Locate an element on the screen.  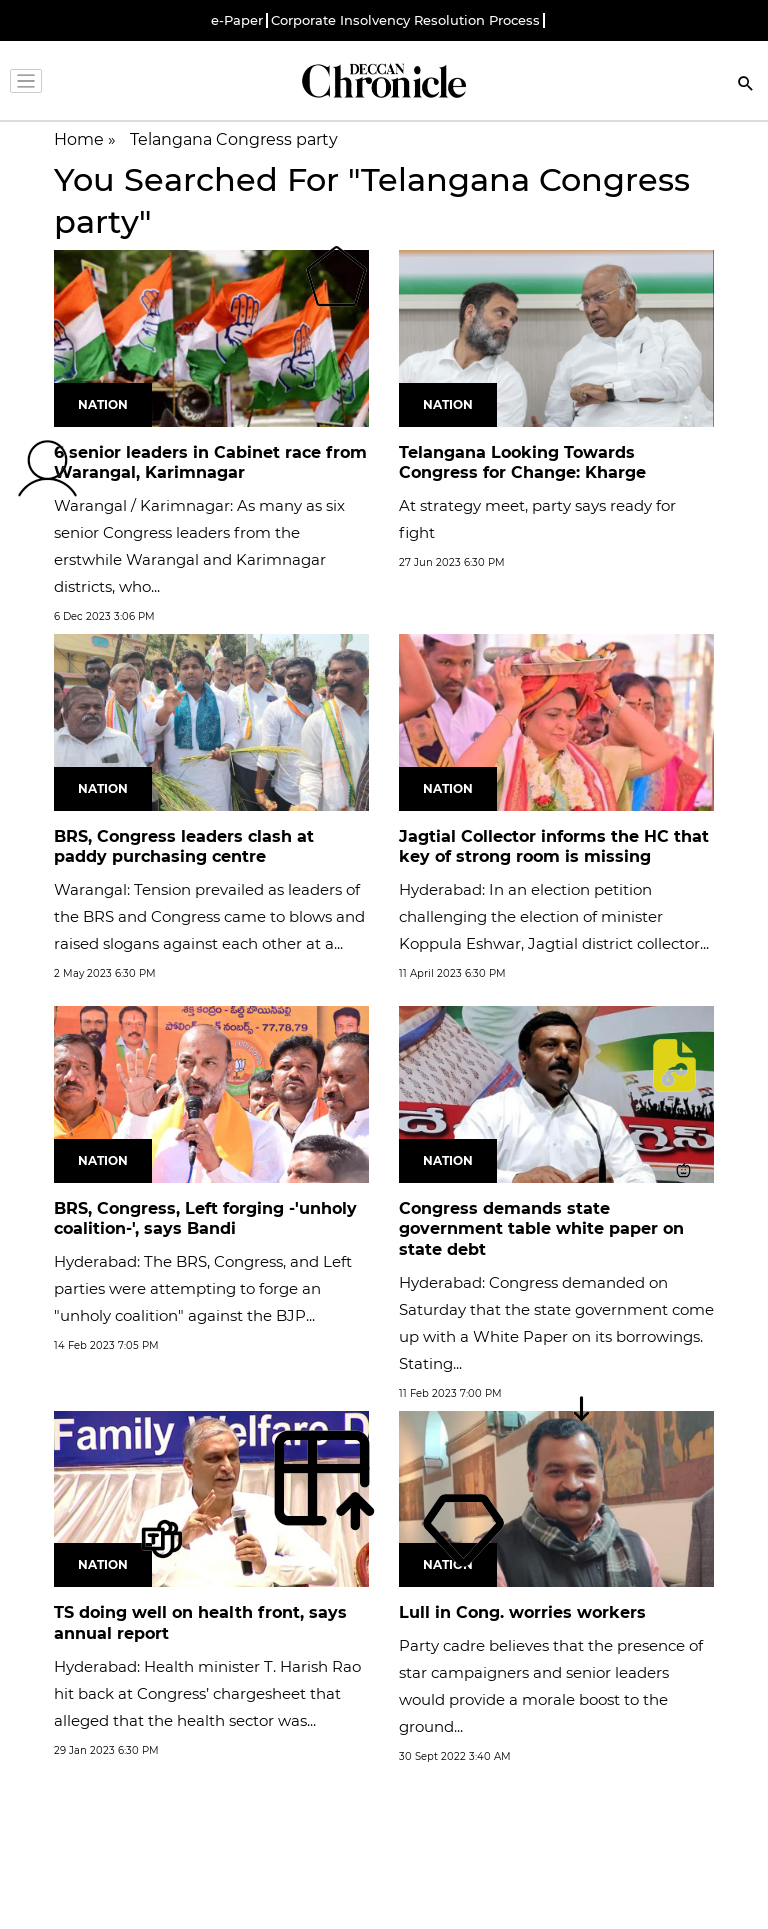
open Microsoft Teams is located at coordinates (161, 1539).